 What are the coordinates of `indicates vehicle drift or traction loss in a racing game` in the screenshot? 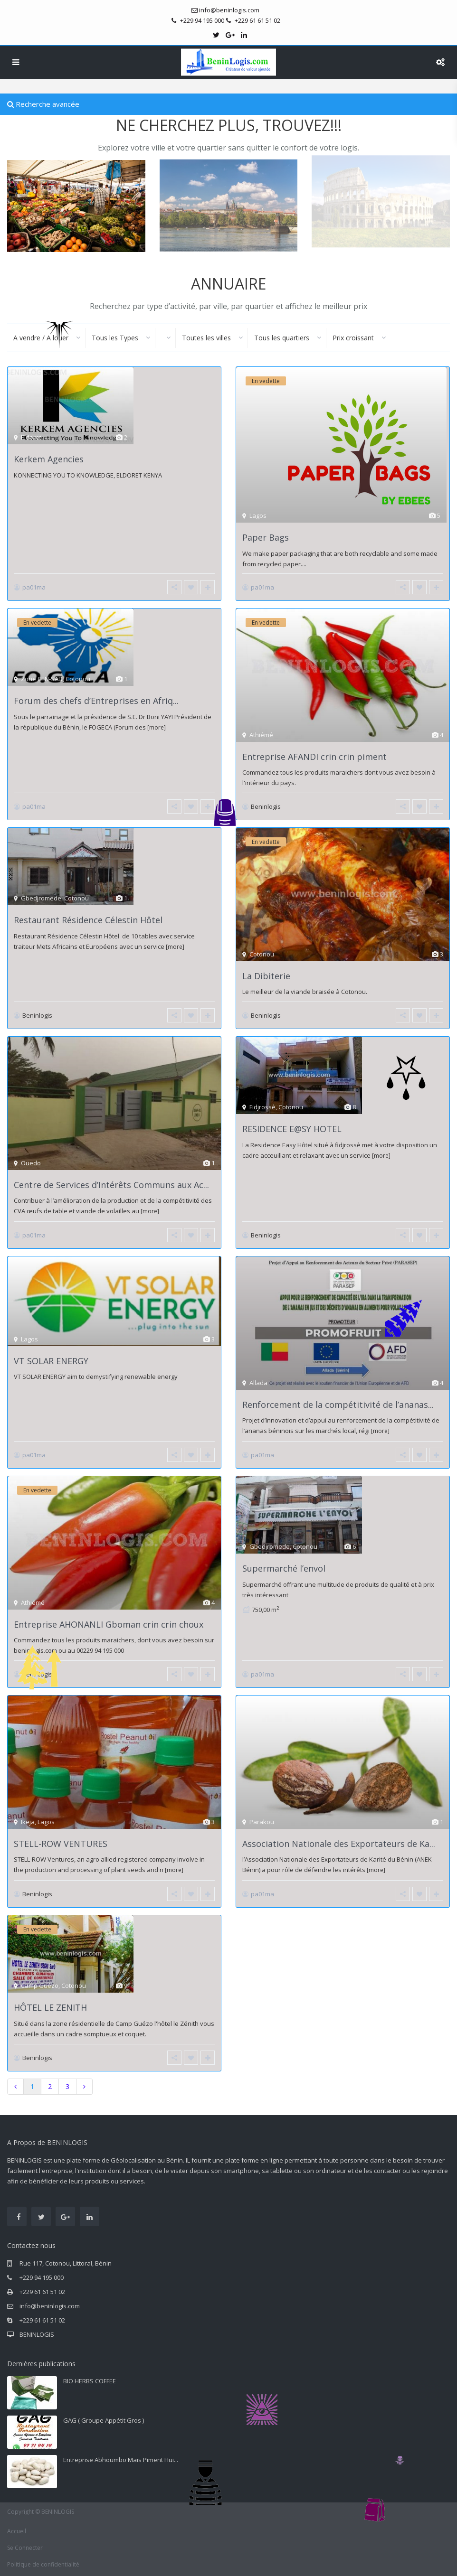 It's located at (403, 1318).